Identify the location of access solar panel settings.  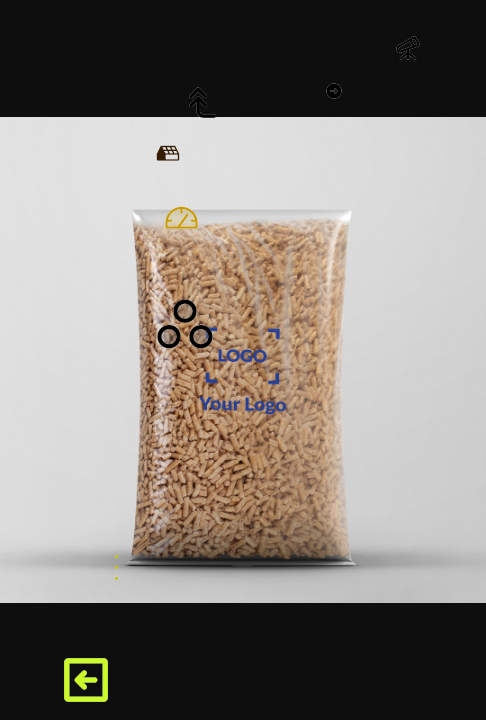
(168, 154).